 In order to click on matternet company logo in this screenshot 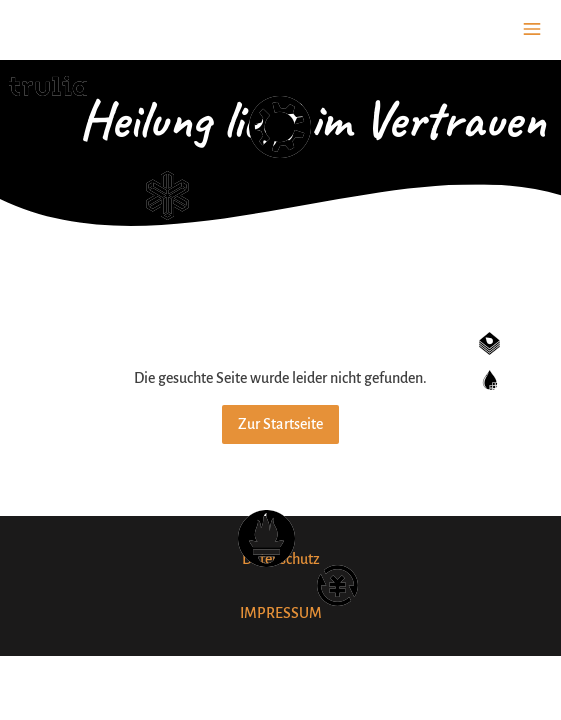, I will do `click(167, 195)`.